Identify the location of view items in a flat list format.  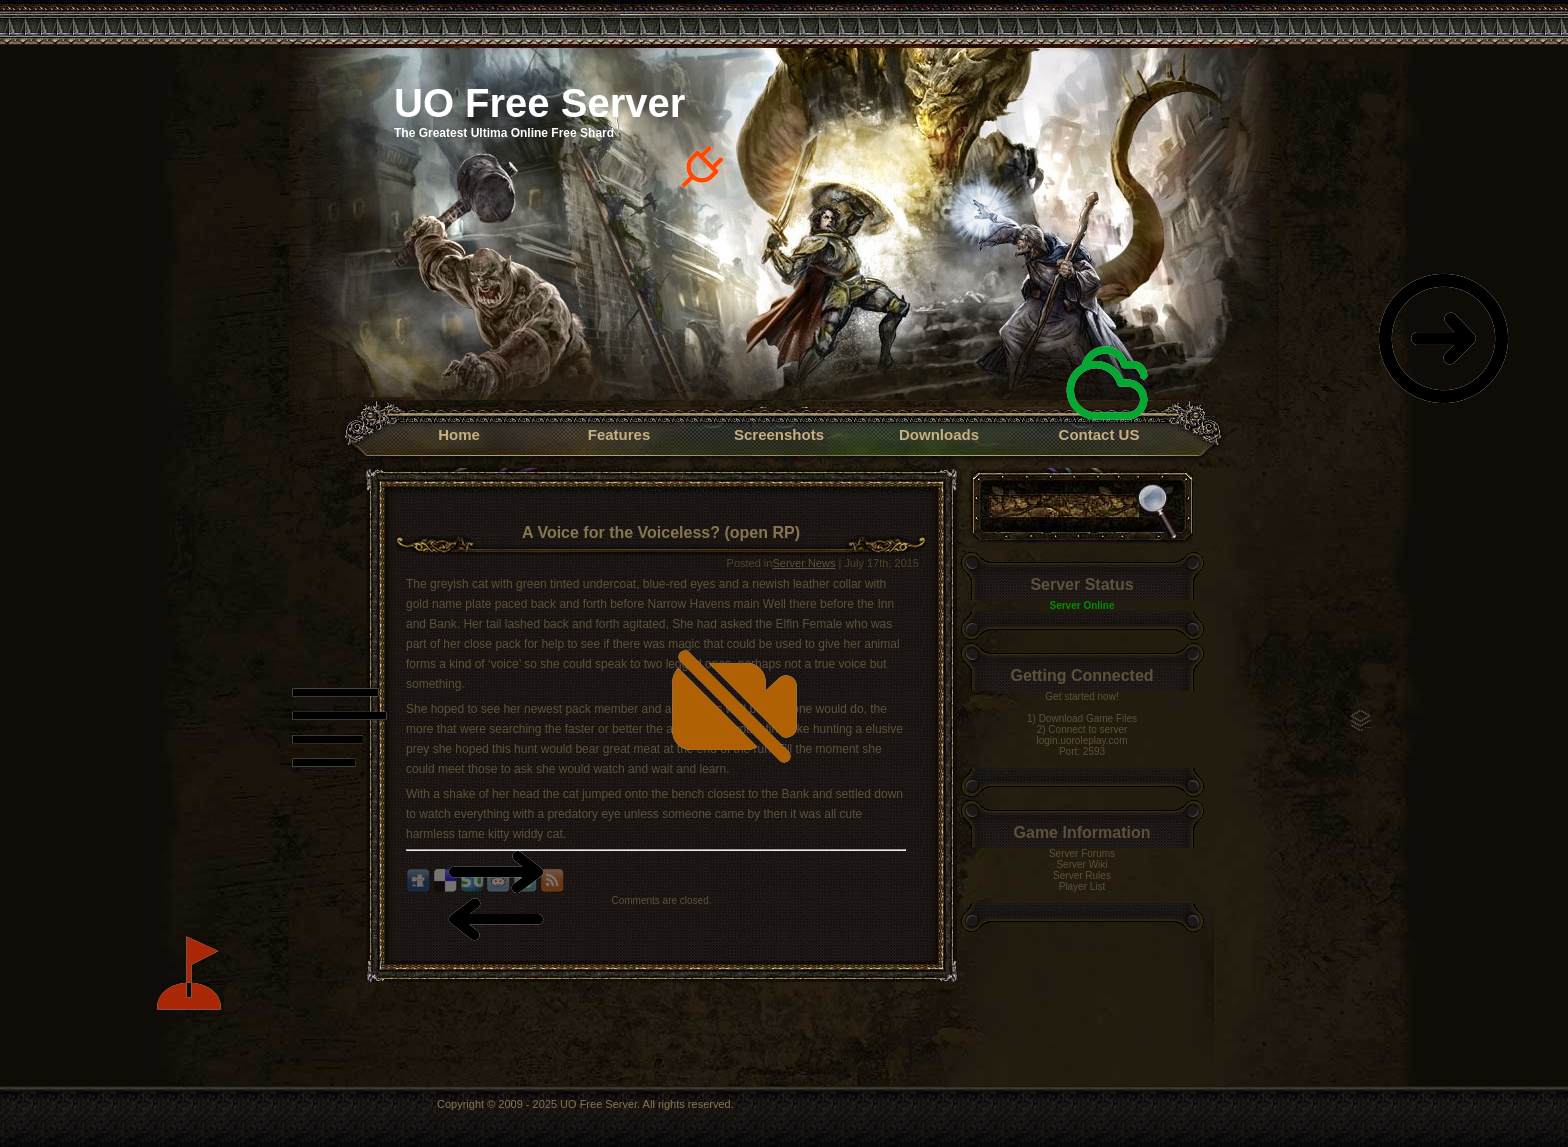
(339, 727).